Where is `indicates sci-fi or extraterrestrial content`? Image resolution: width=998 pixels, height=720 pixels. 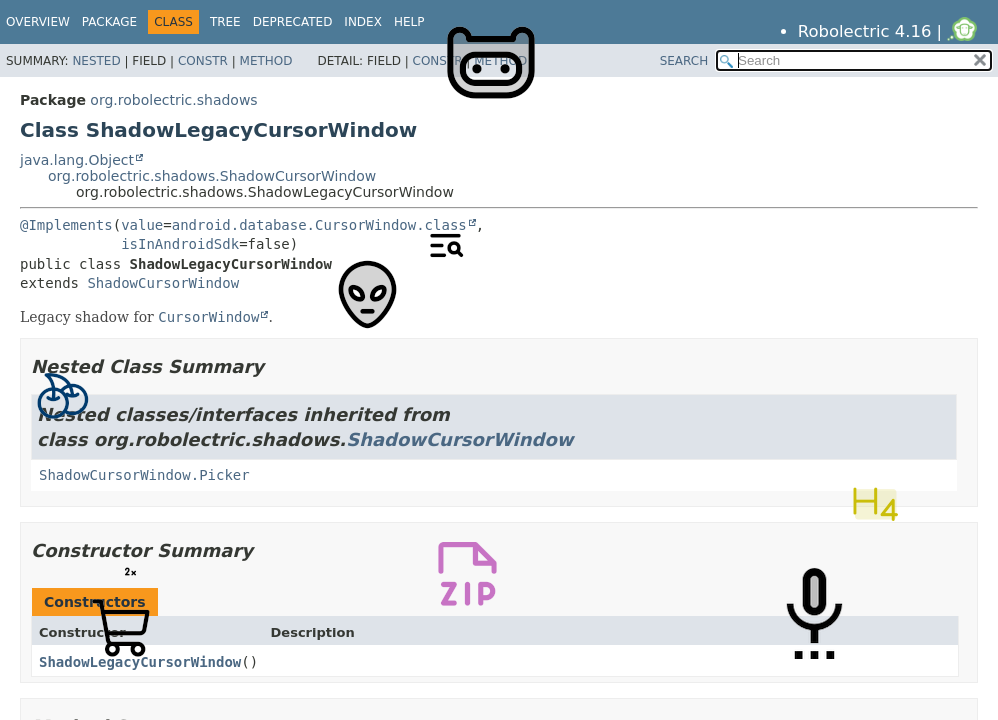 indicates sci-fi or extraterrestrial content is located at coordinates (367, 294).